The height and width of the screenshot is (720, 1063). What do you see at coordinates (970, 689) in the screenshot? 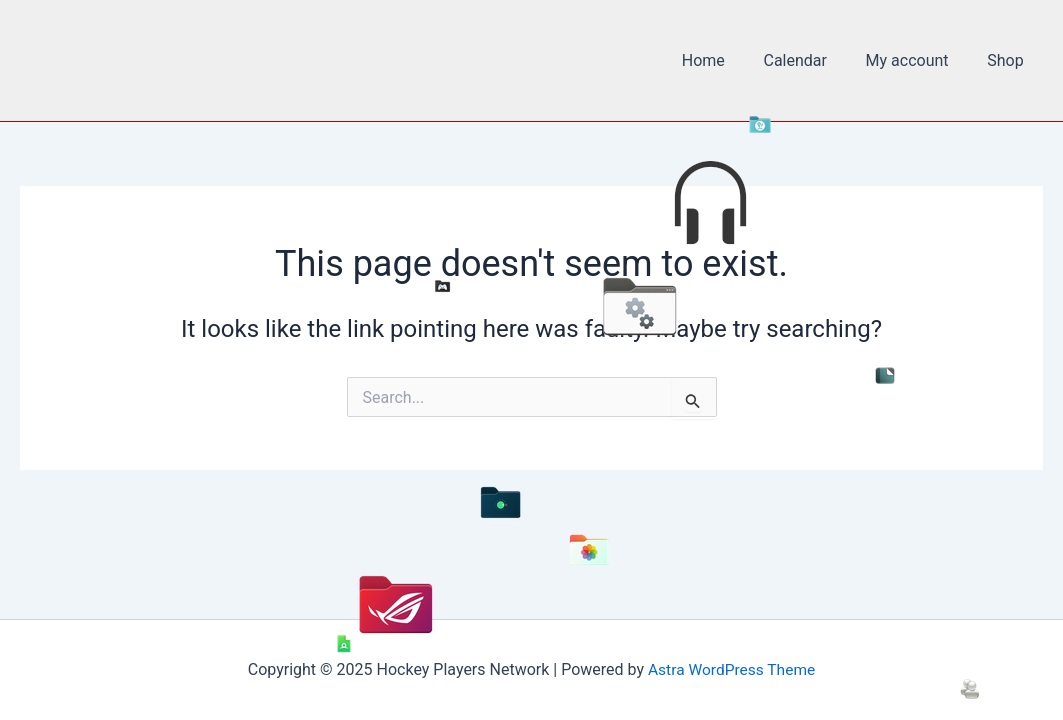
I see `manage user accounts on this system` at bounding box center [970, 689].